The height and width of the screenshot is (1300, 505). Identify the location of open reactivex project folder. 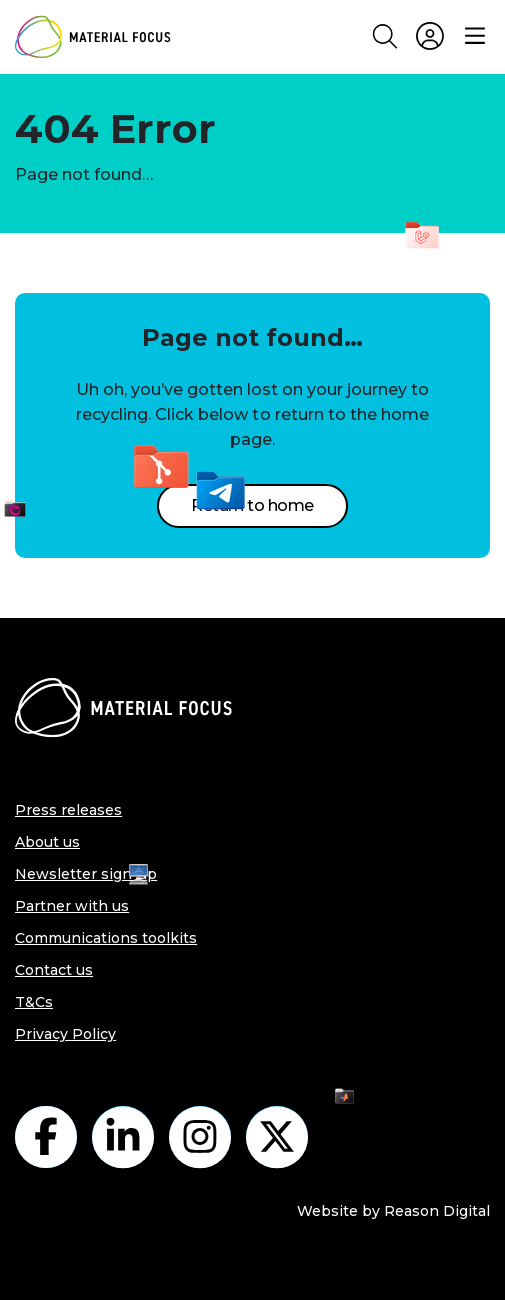
(15, 509).